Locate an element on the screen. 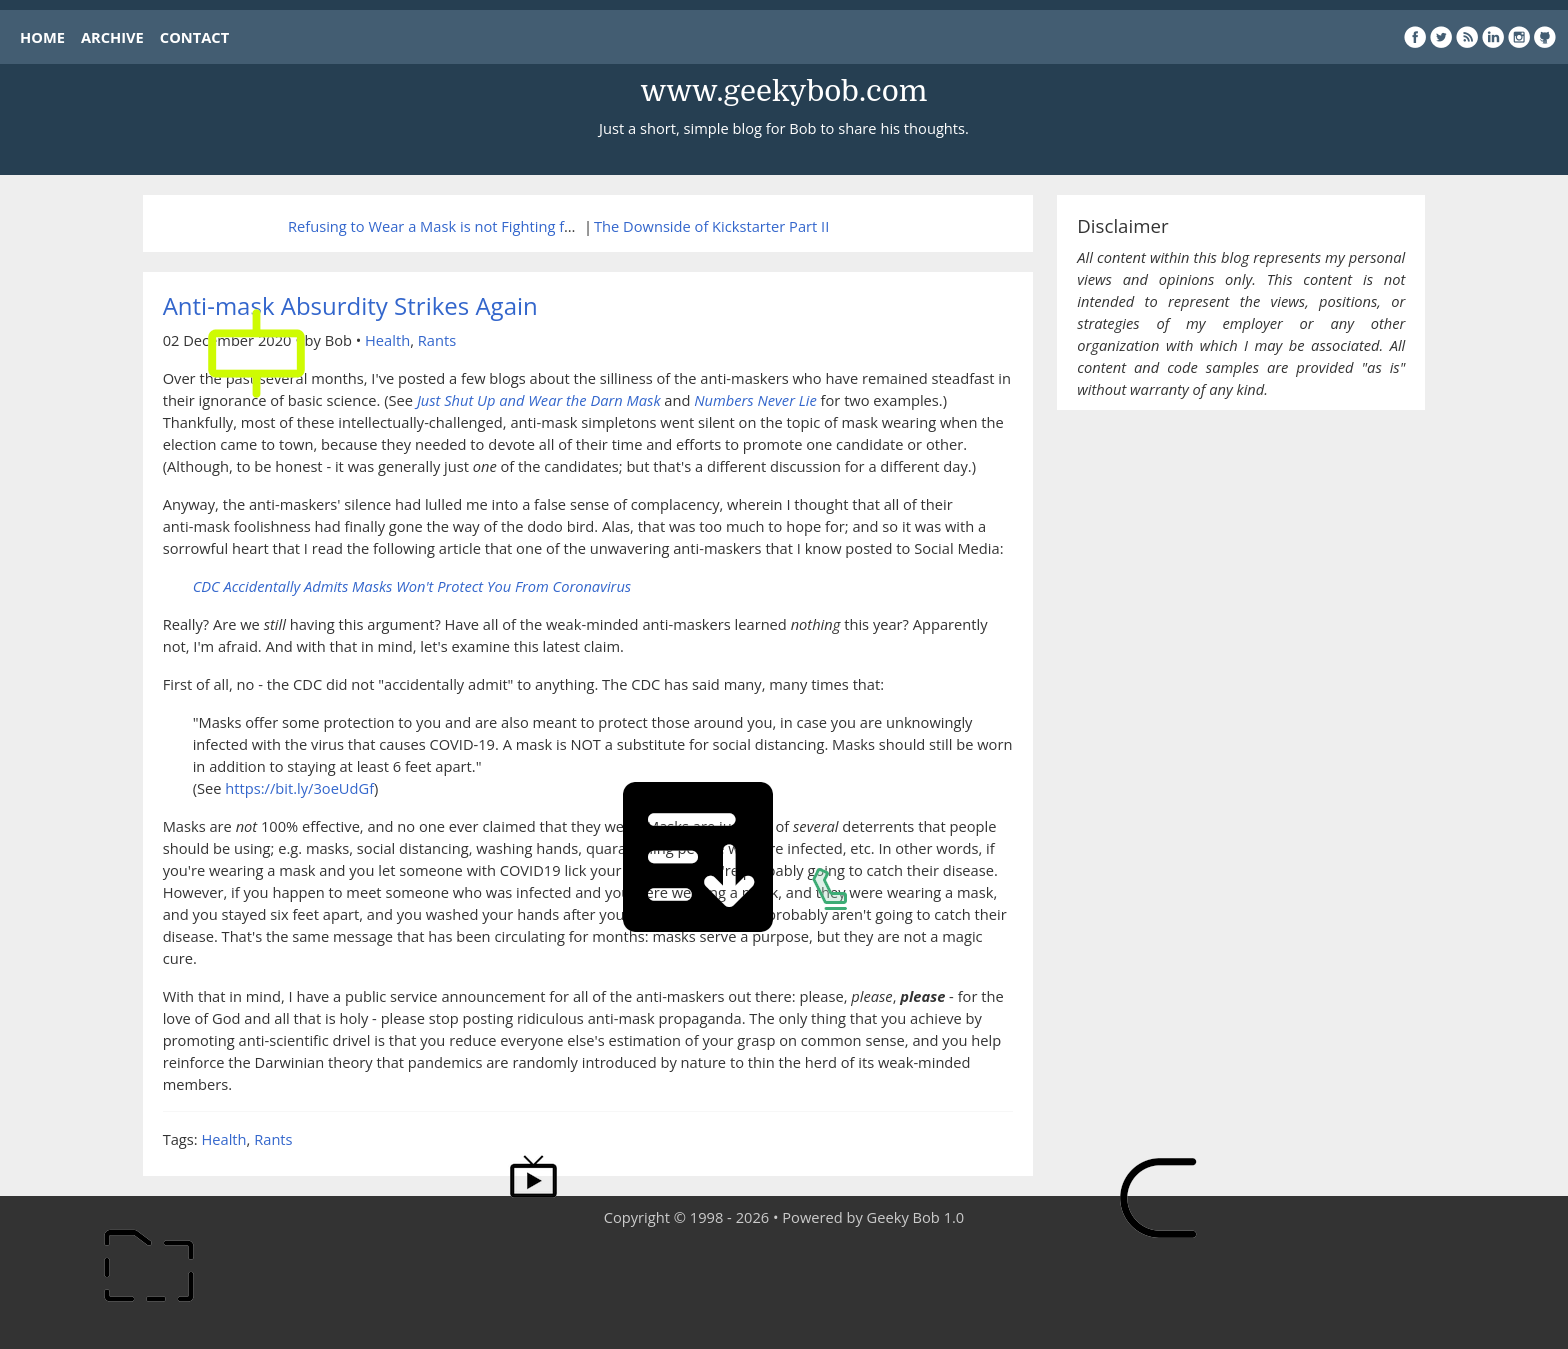 This screenshot has width=1568, height=1349. center align element horizontally is located at coordinates (256, 353).